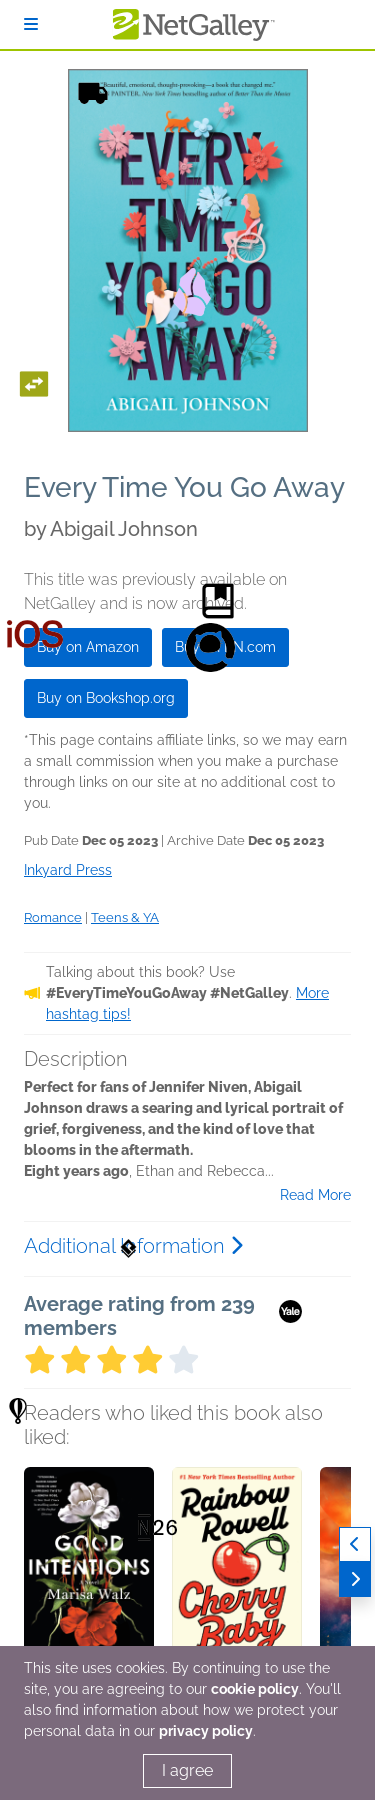  Describe the element at coordinates (34, 384) in the screenshot. I see `swap or exchange currencies` at that location.